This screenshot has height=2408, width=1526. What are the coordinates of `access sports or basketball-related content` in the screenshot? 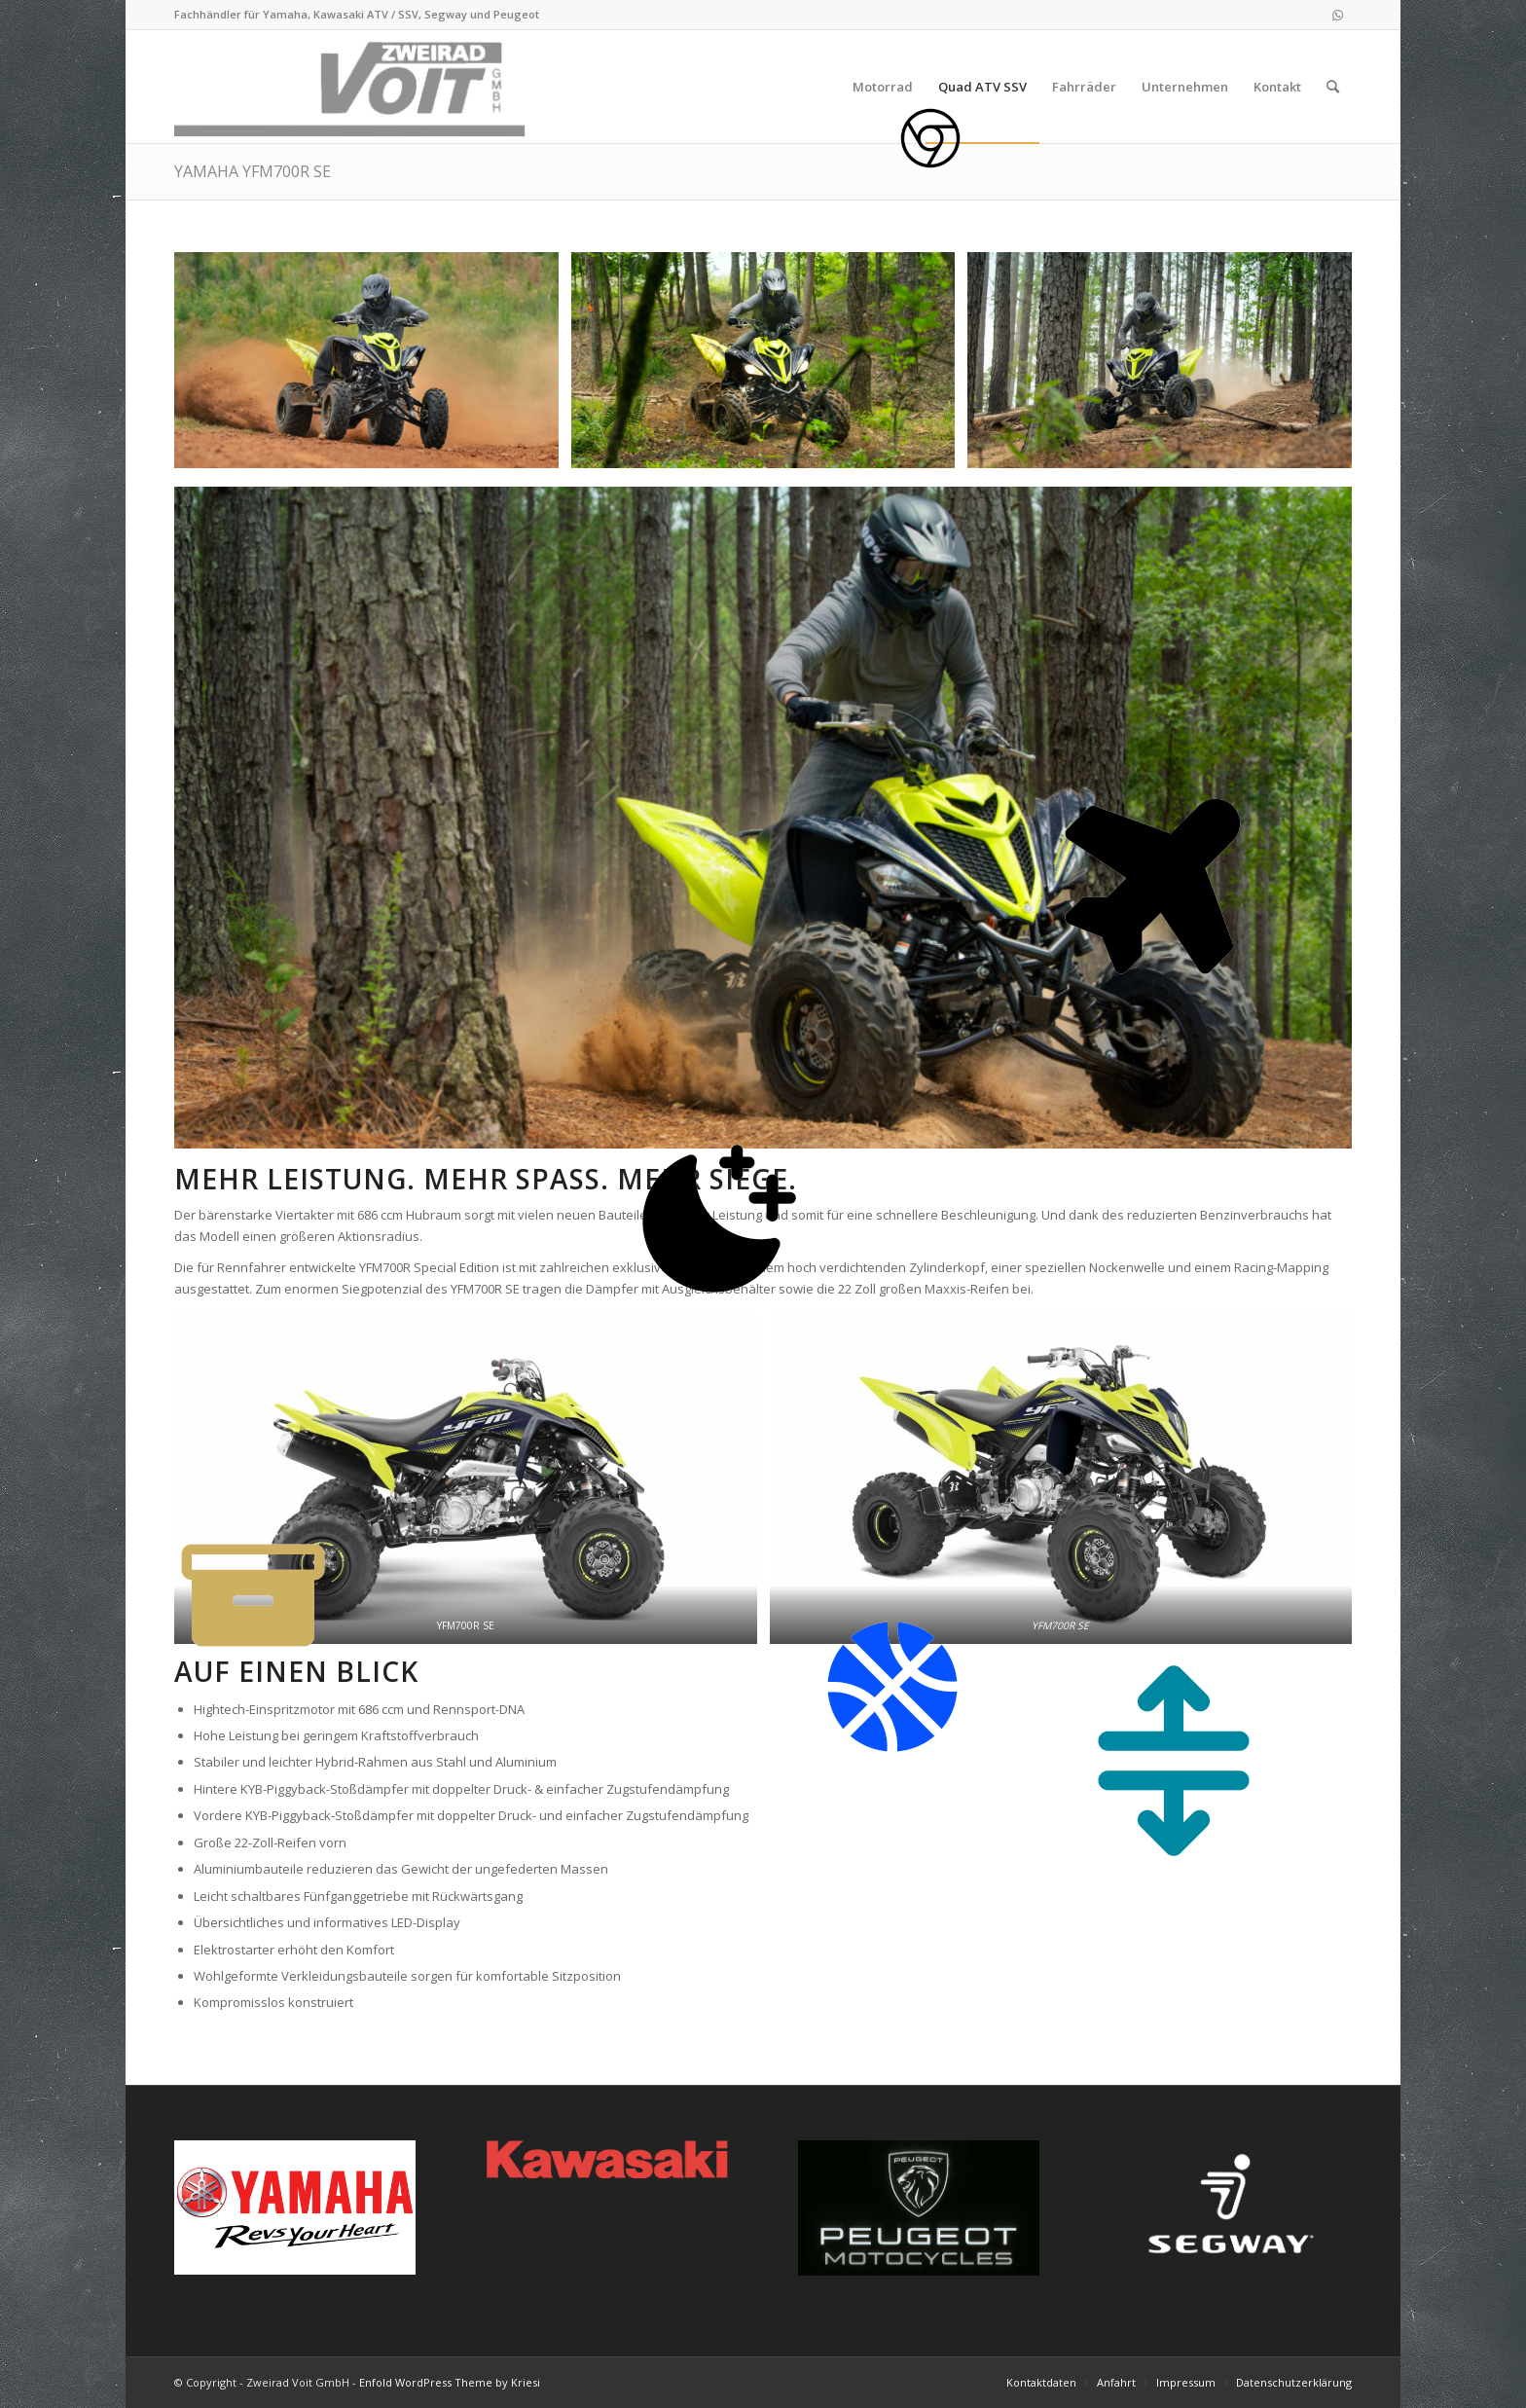 It's located at (892, 1687).